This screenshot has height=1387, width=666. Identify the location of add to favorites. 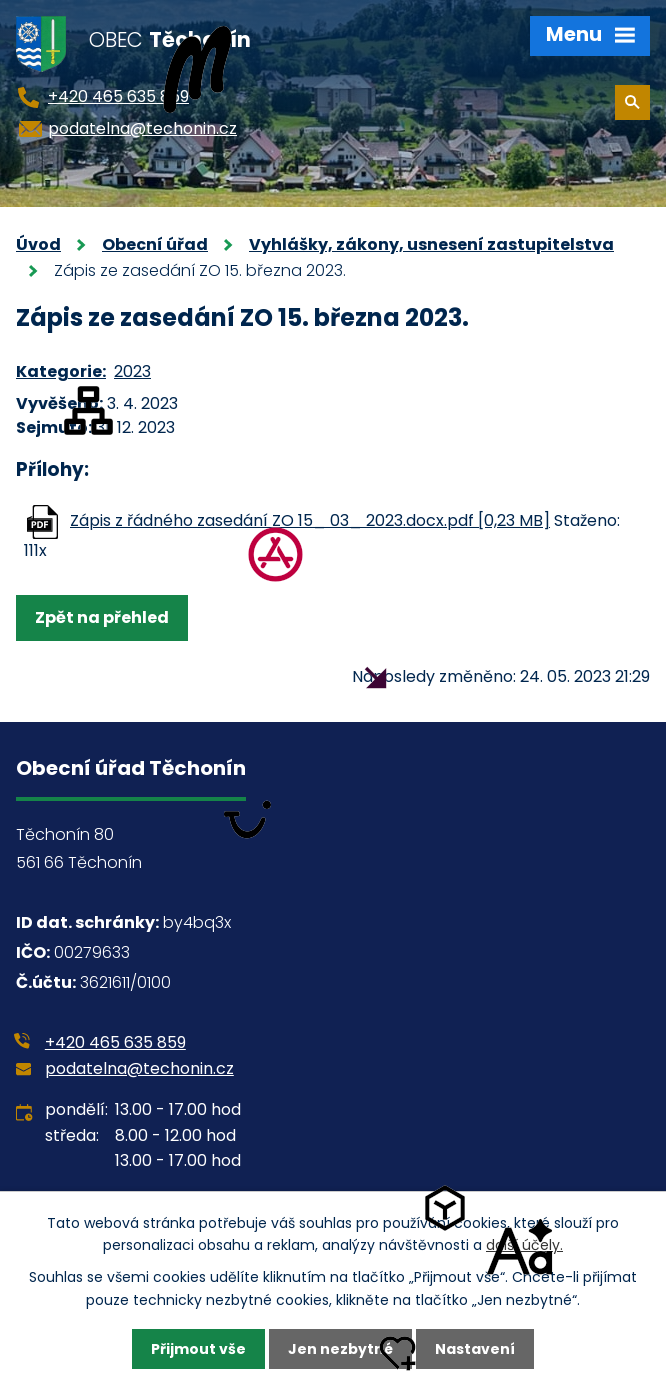
(397, 1352).